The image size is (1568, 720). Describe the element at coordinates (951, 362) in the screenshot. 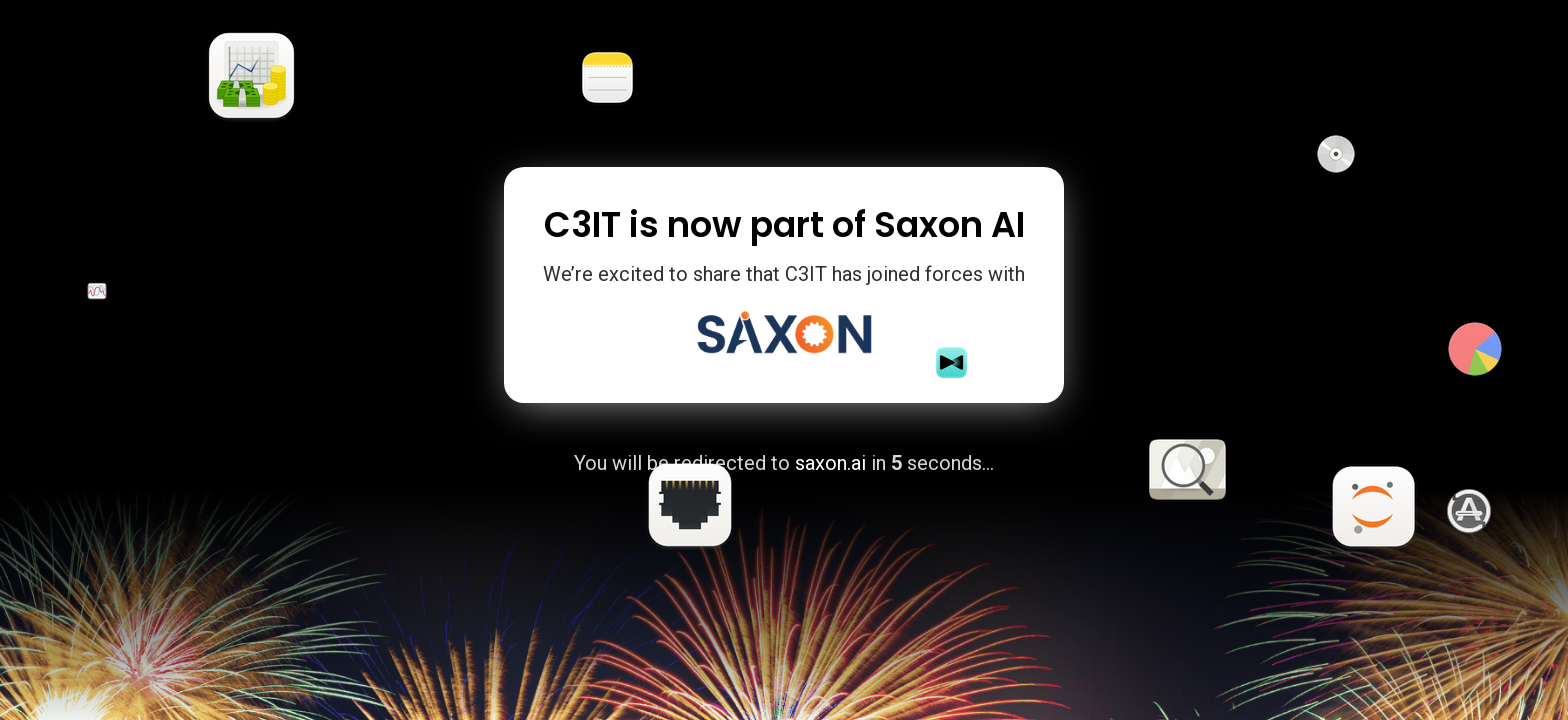

I see `open gitbutler version control app` at that location.